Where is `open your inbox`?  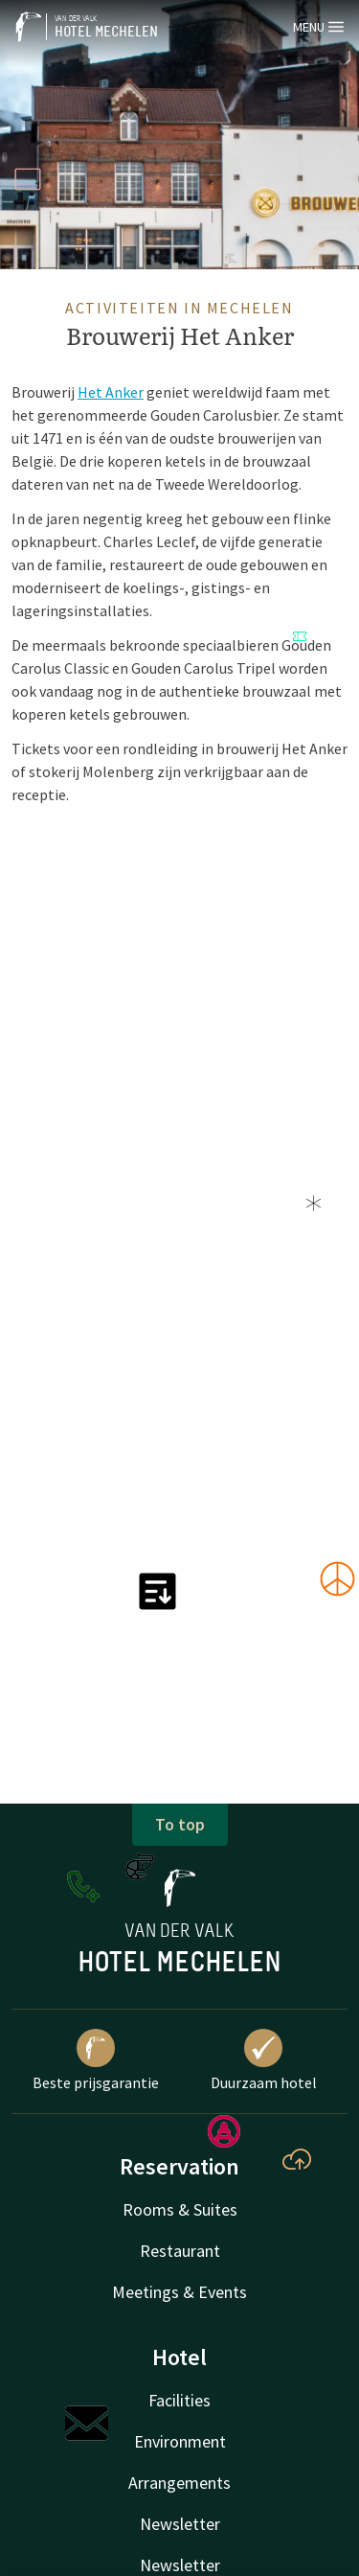
open your inbox is located at coordinates (86, 2423).